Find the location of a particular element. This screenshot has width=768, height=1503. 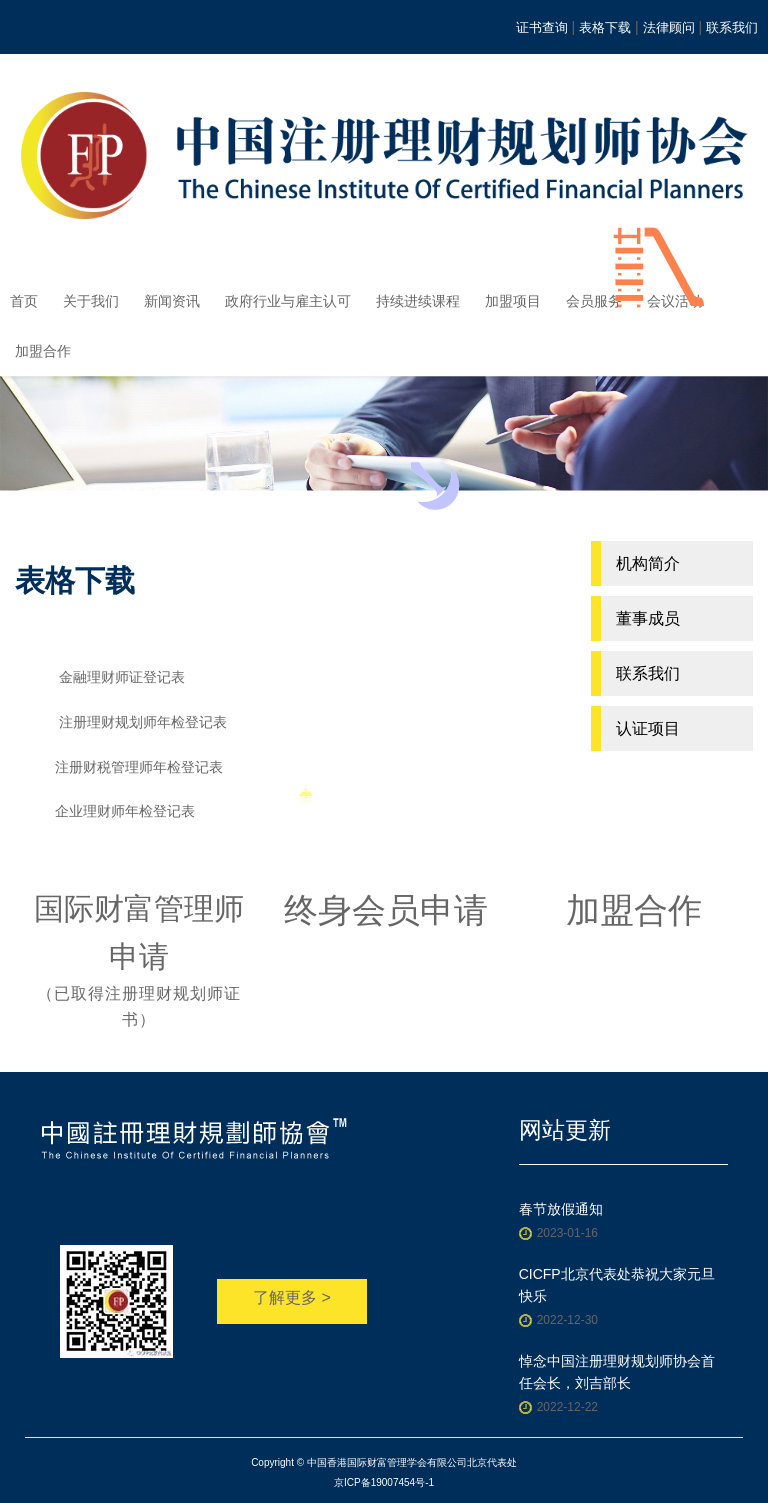

access playground or kids' play area is located at coordinates (658, 260).